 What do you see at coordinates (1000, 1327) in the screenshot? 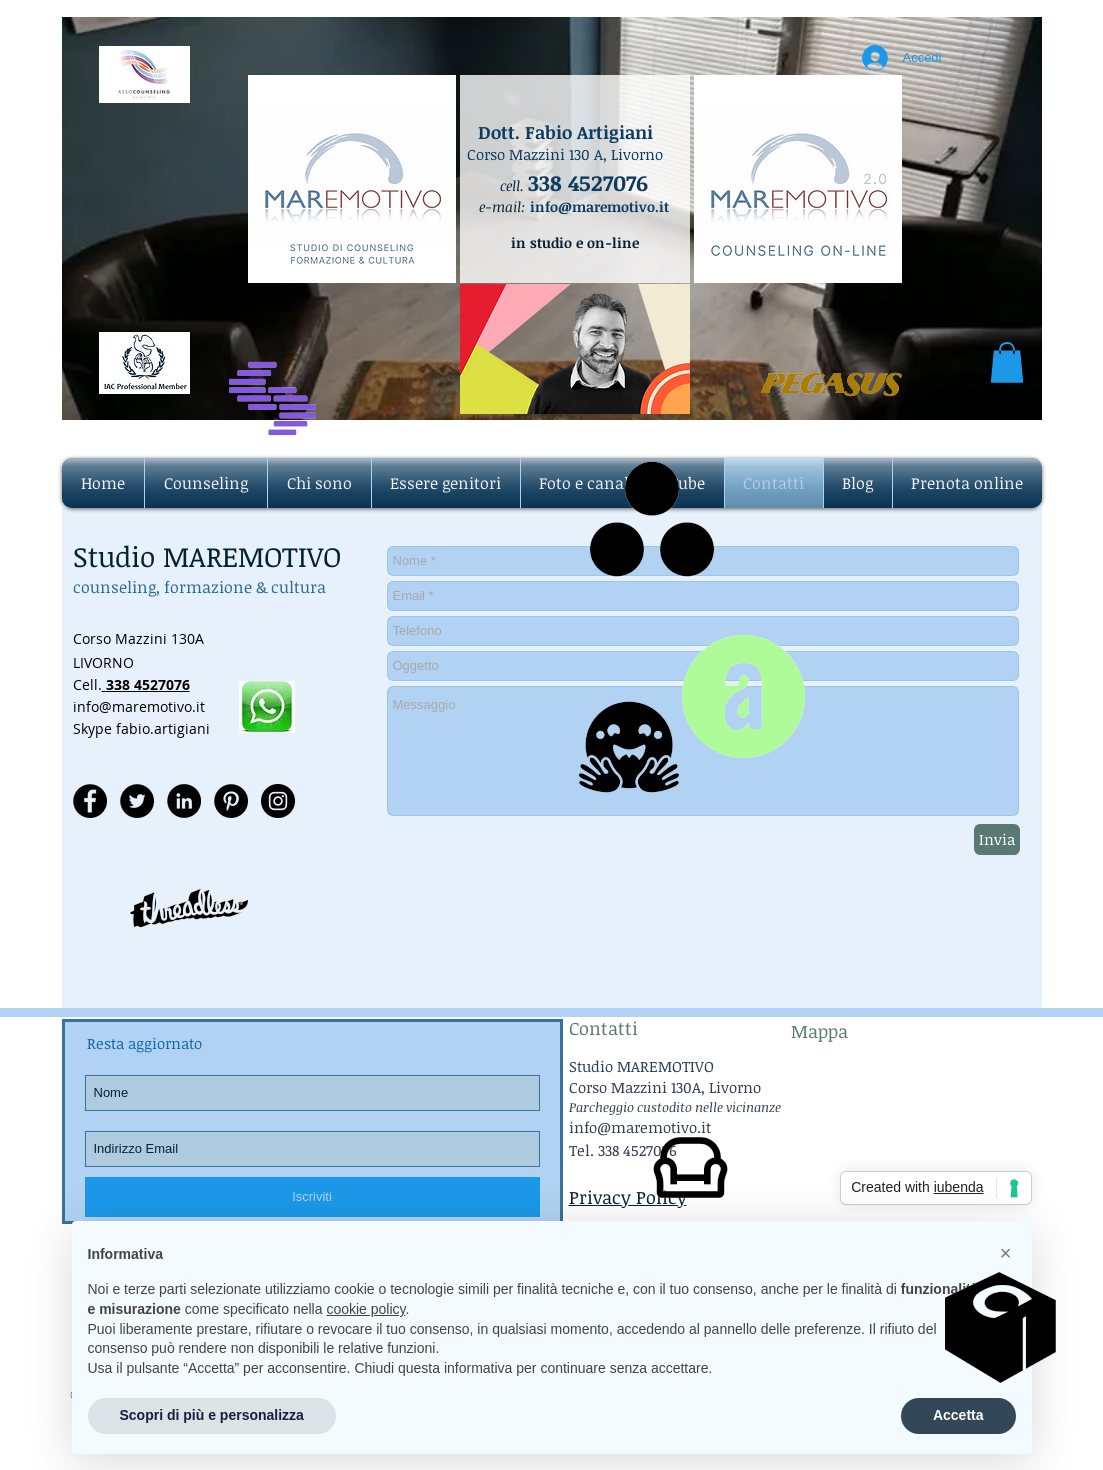
I see `conan c/c++ package manager logo` at bounding box center [1000, 1327].